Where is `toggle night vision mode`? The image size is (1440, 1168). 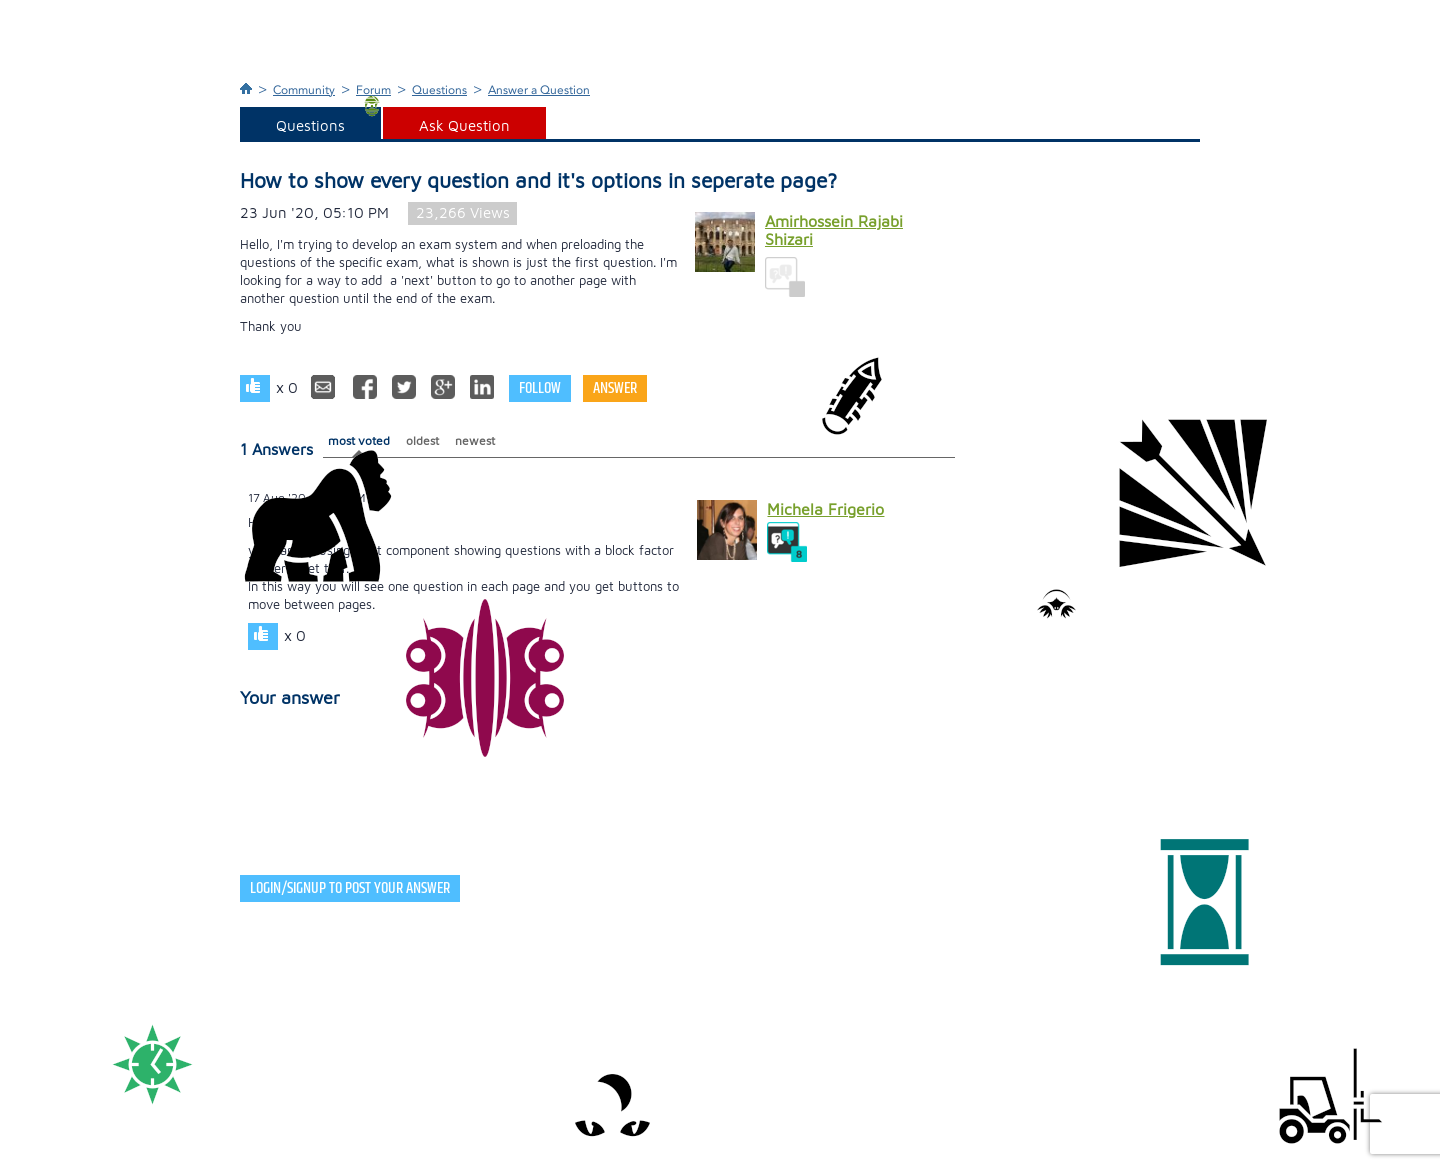
toggle night vision mode is located at coordinates (612, 1109).